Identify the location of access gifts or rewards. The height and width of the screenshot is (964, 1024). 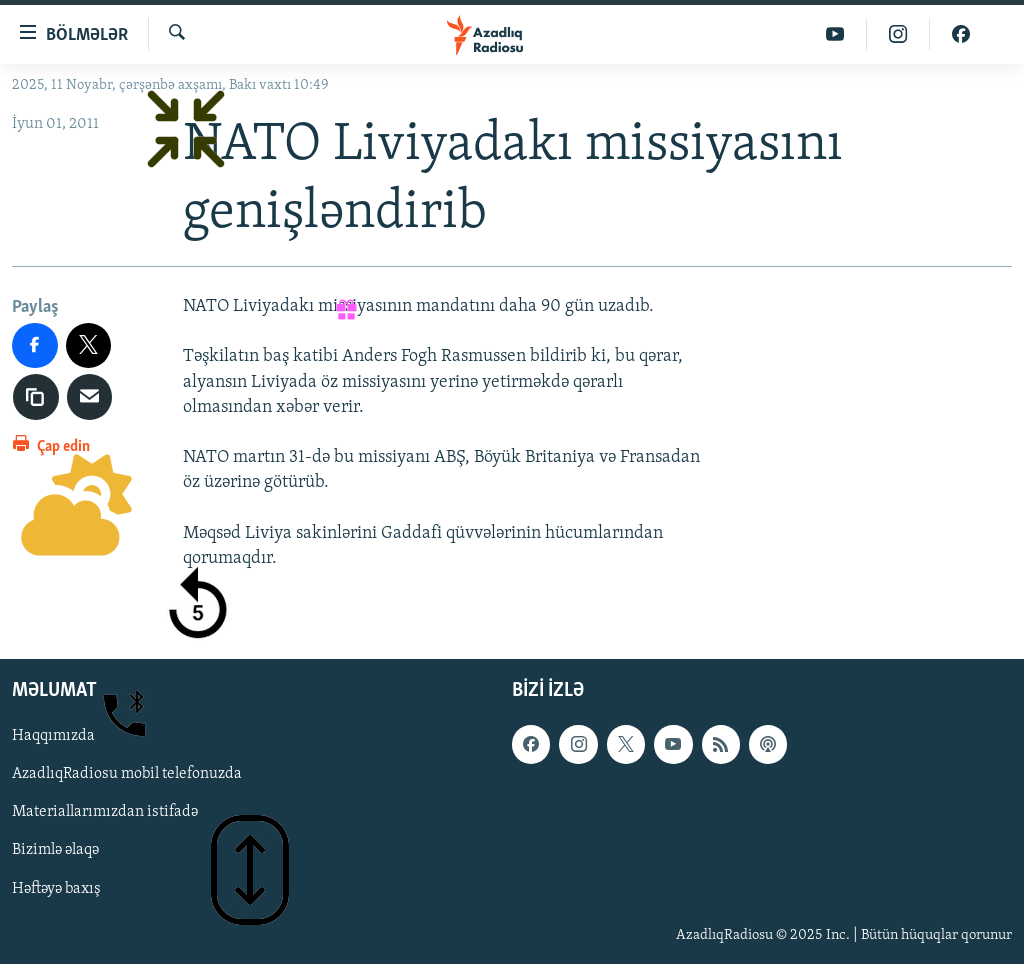
(346, 309).